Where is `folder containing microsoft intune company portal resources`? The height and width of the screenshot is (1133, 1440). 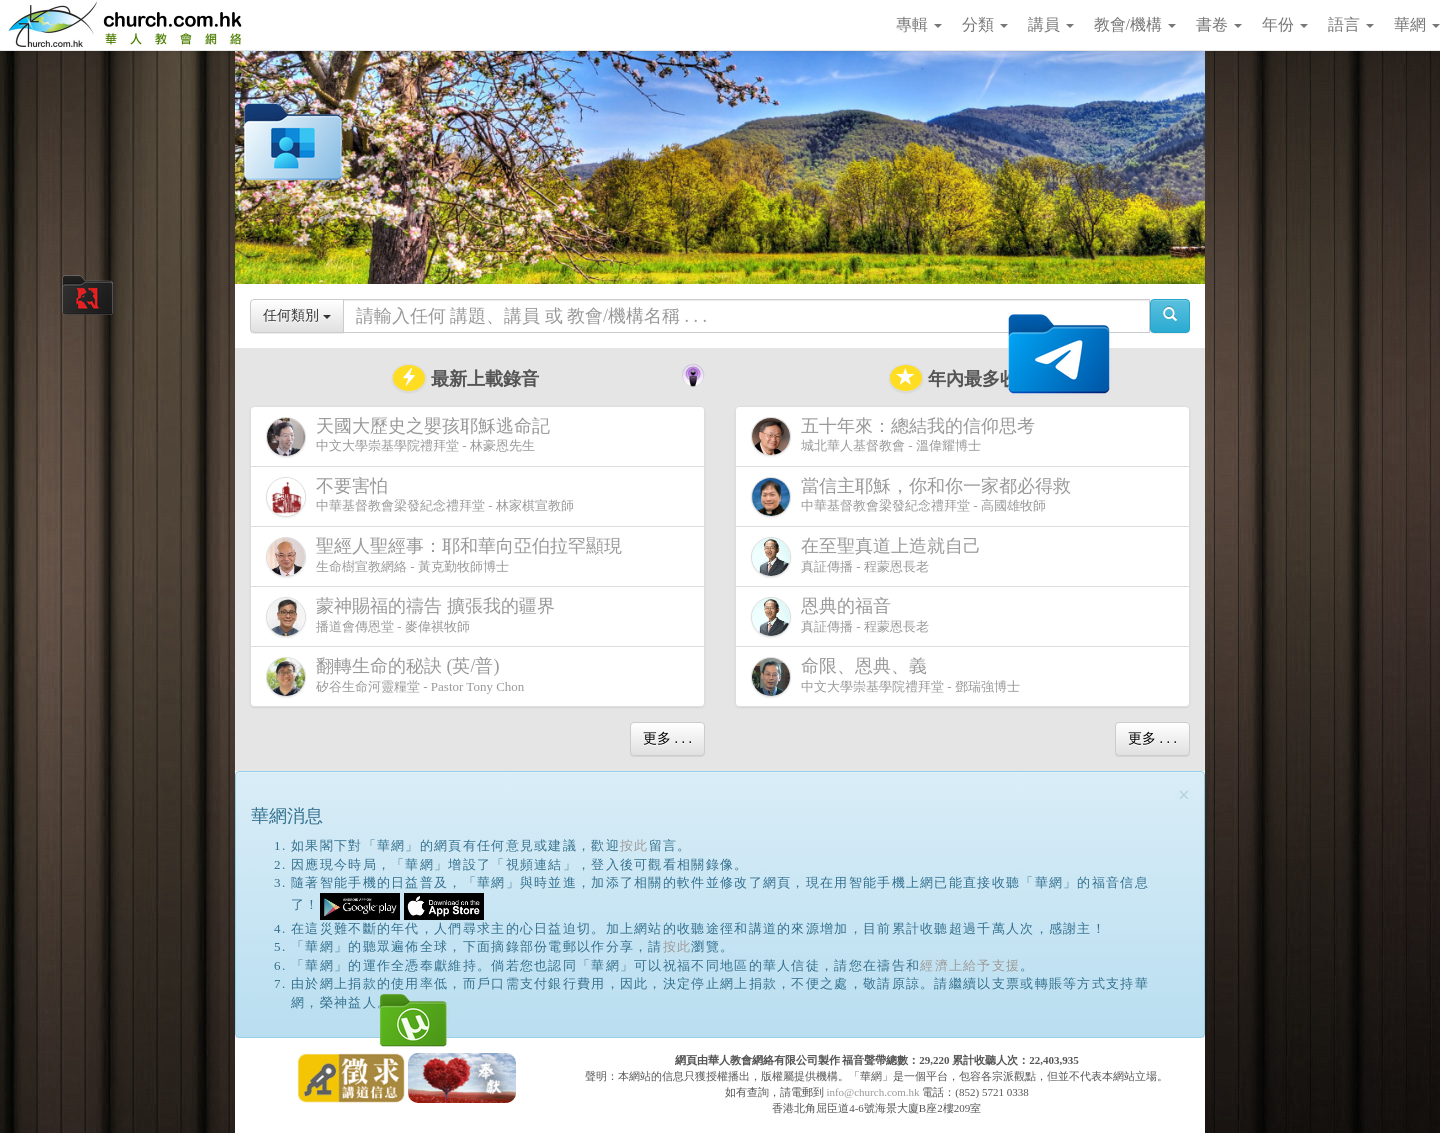
folder containing microsoft intune company portal resources is located at coordinates (292, 144).